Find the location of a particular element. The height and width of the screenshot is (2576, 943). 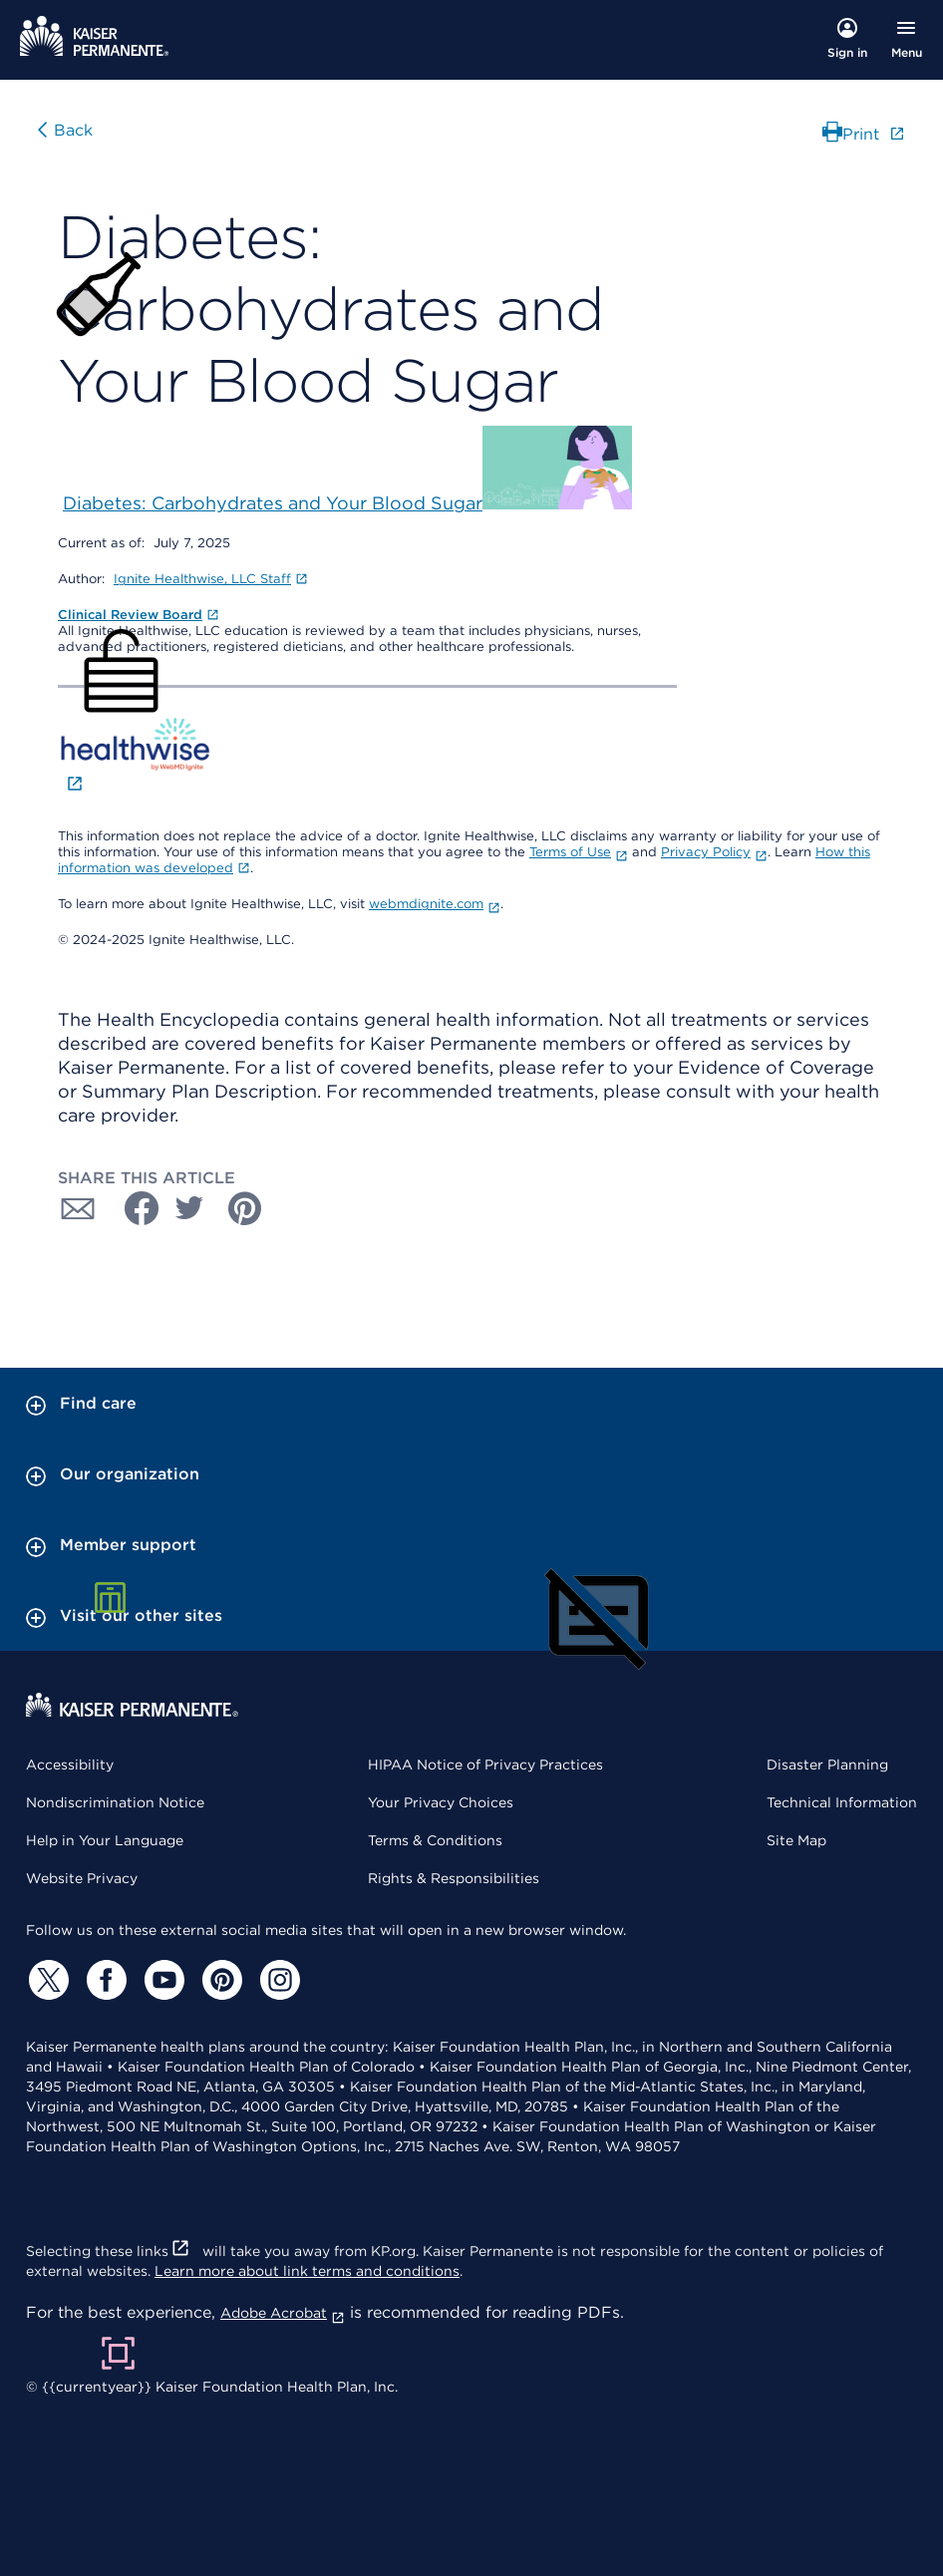

indicates elevator access or location is located at coordinates (110, 1597).